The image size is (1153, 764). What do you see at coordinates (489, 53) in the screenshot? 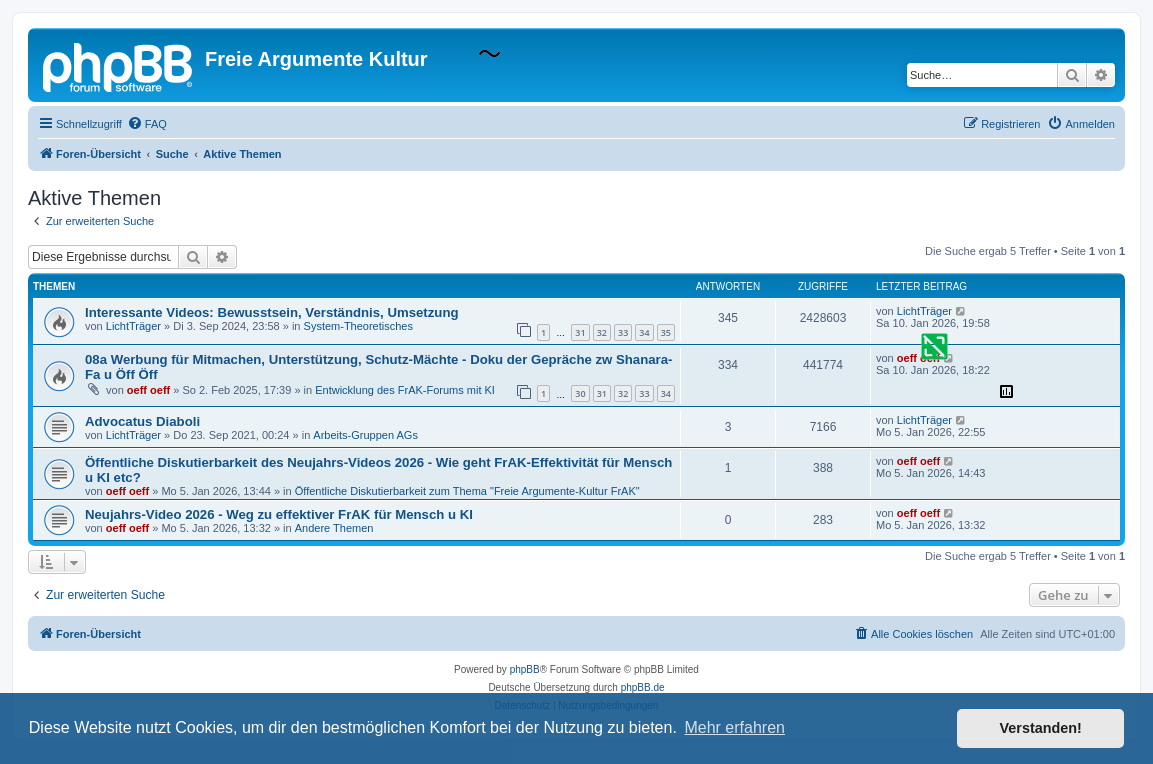
I see `indicates approximate or similar value` at bounding box center [489, 53].